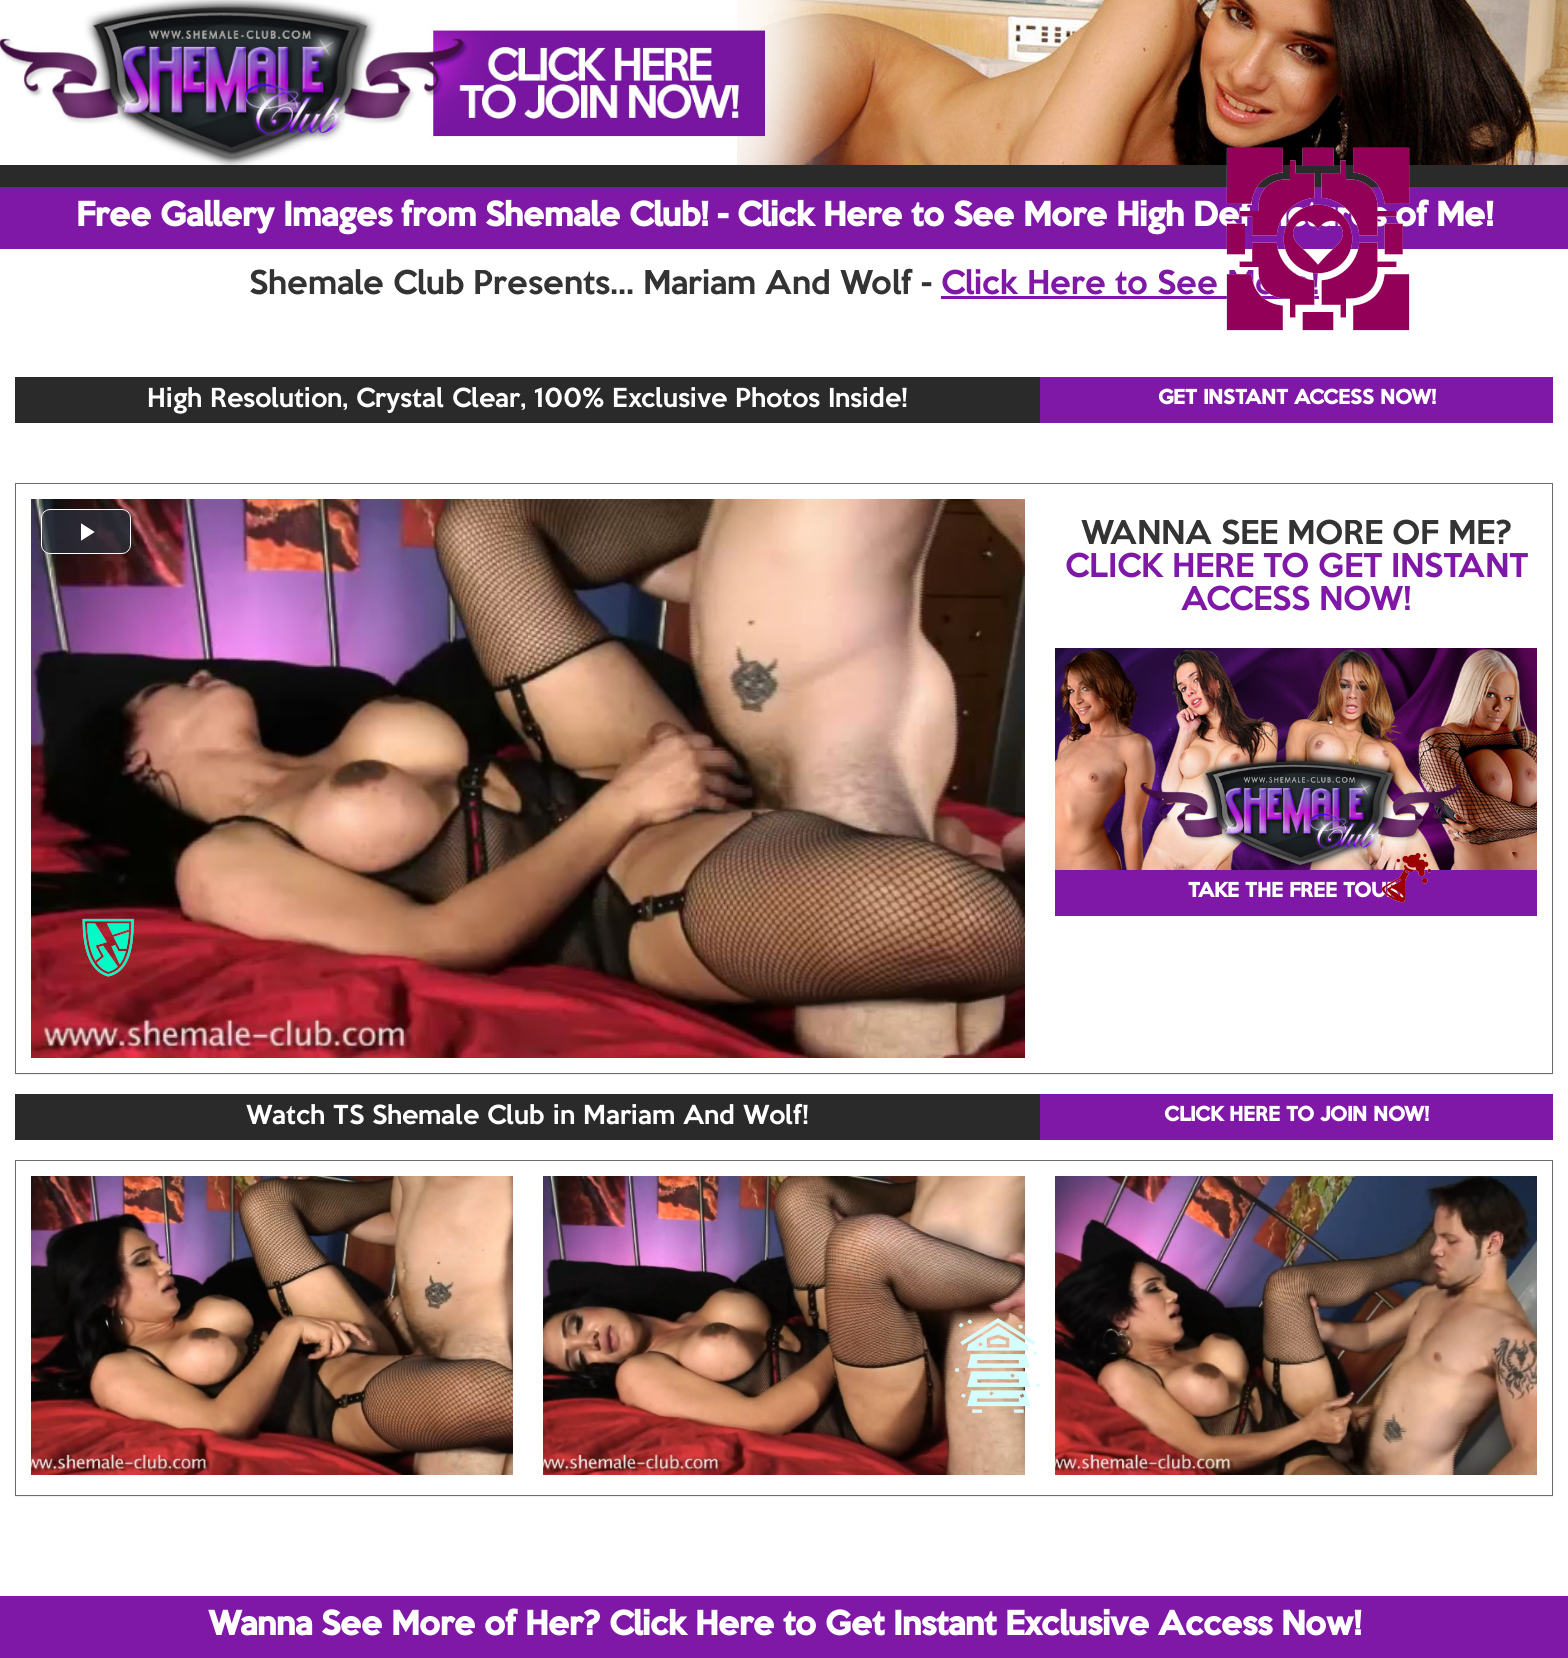 The image size is (1568, 1658). Describe the element at coordinates (1406, 877) in the screenshot. I see `access alchemy or crafting features` at that location.